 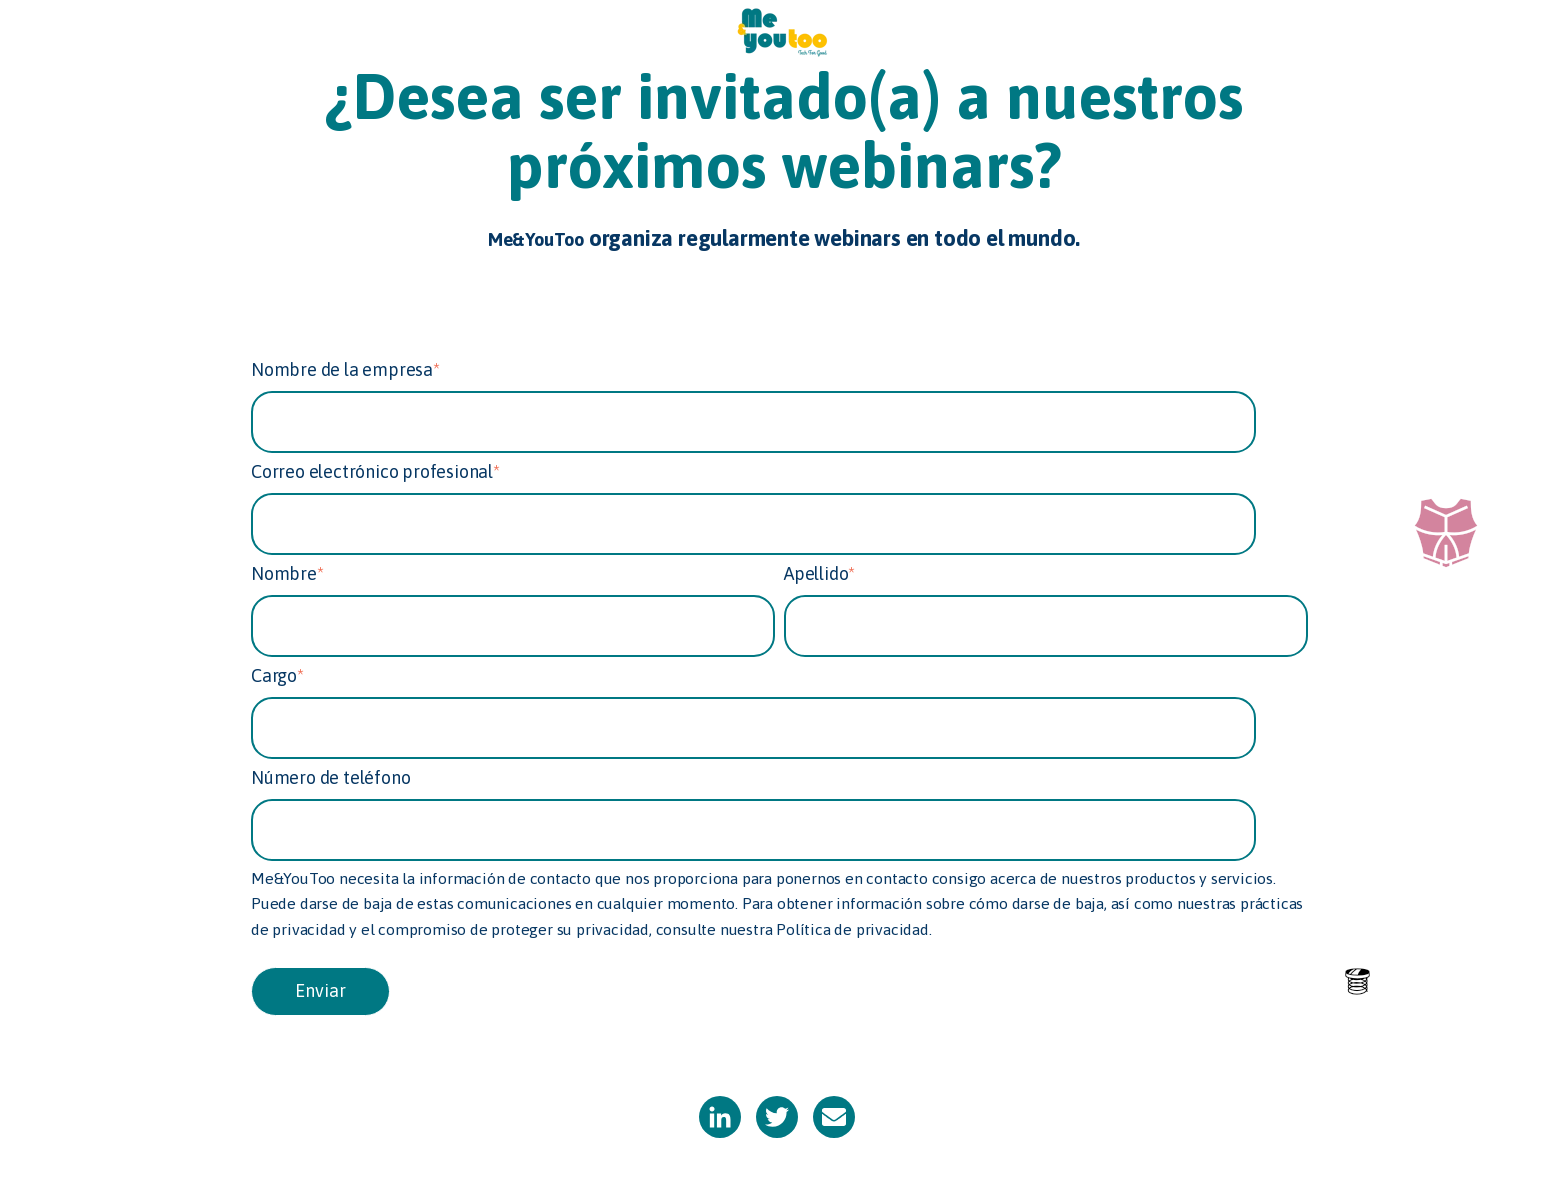 I want to click on equip chest armor to your character, so click(x=1446, y=533).